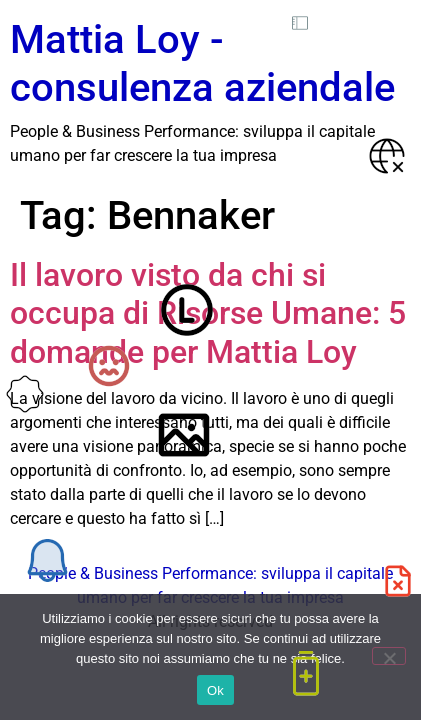  Describe the element at coordinates (25, 394) in the screenshot. I see `indicates a badge or certification status` at that location.